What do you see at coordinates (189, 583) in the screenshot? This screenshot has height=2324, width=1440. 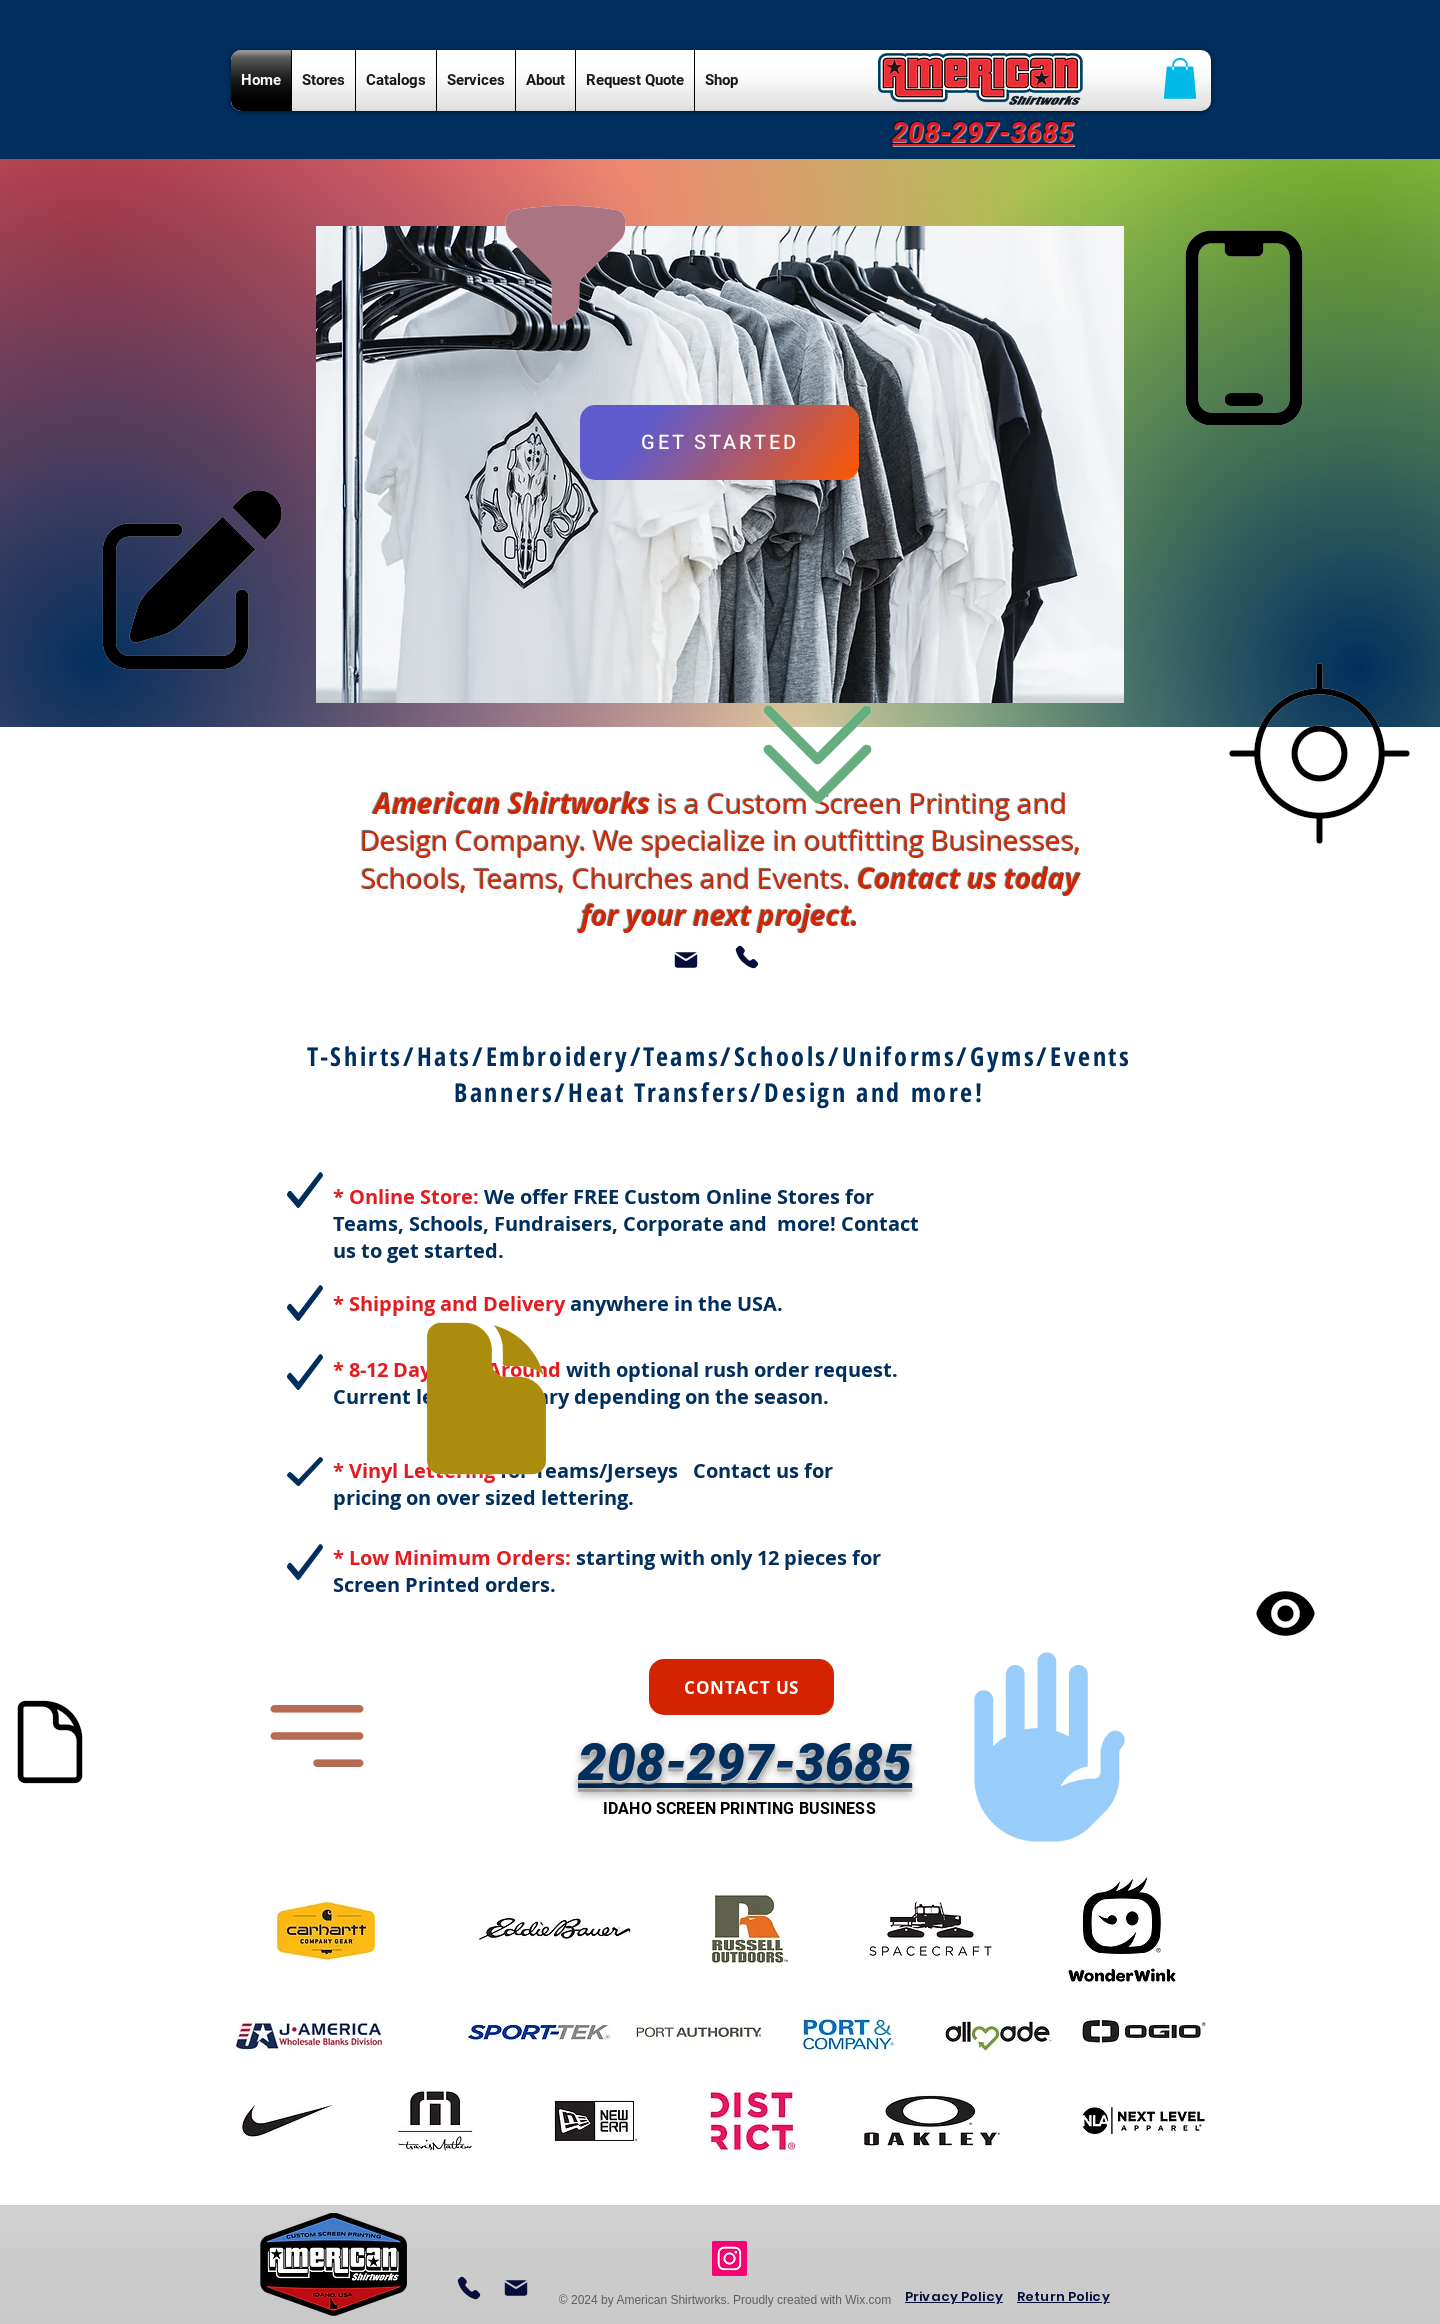 I see `edit or compose a new document` at bounding box center [189, 583].